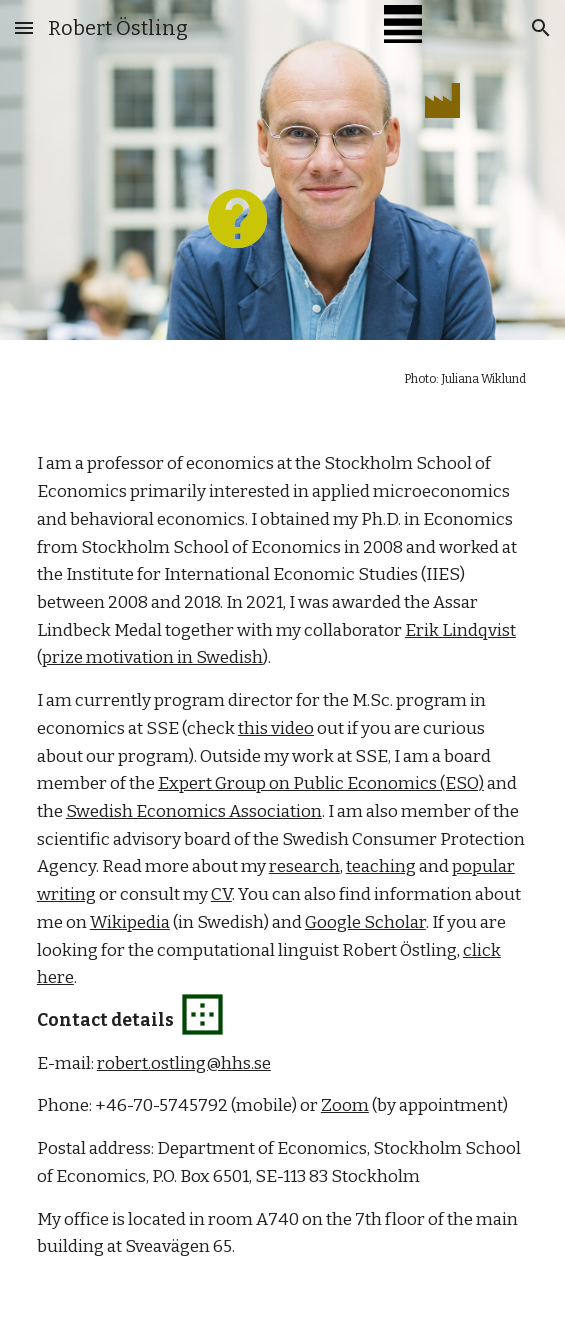 The image size is (565, 1329). I want to click on adjust line or stroke thickness, so click(403, 24).